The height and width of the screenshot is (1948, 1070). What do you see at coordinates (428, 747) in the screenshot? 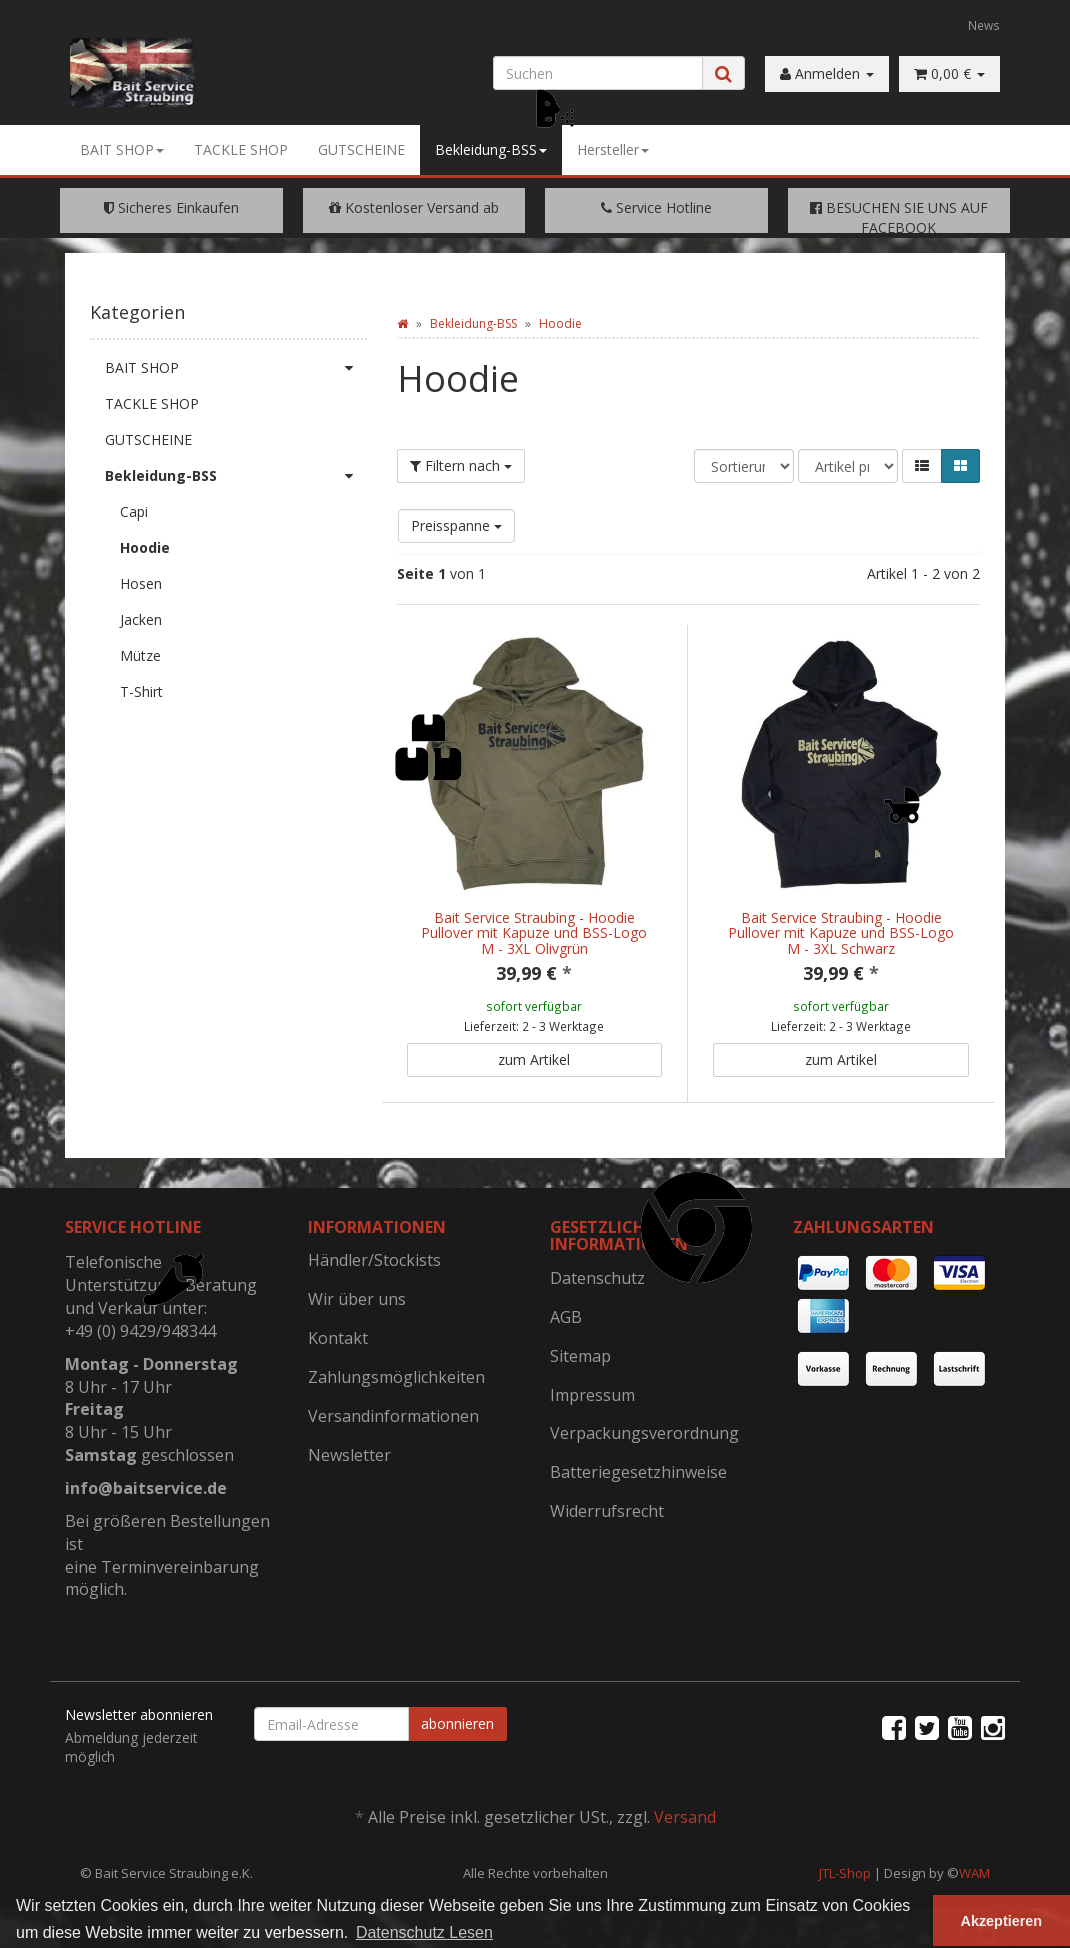
I see `view inventory or stock items` at bounding box center [428, 747].